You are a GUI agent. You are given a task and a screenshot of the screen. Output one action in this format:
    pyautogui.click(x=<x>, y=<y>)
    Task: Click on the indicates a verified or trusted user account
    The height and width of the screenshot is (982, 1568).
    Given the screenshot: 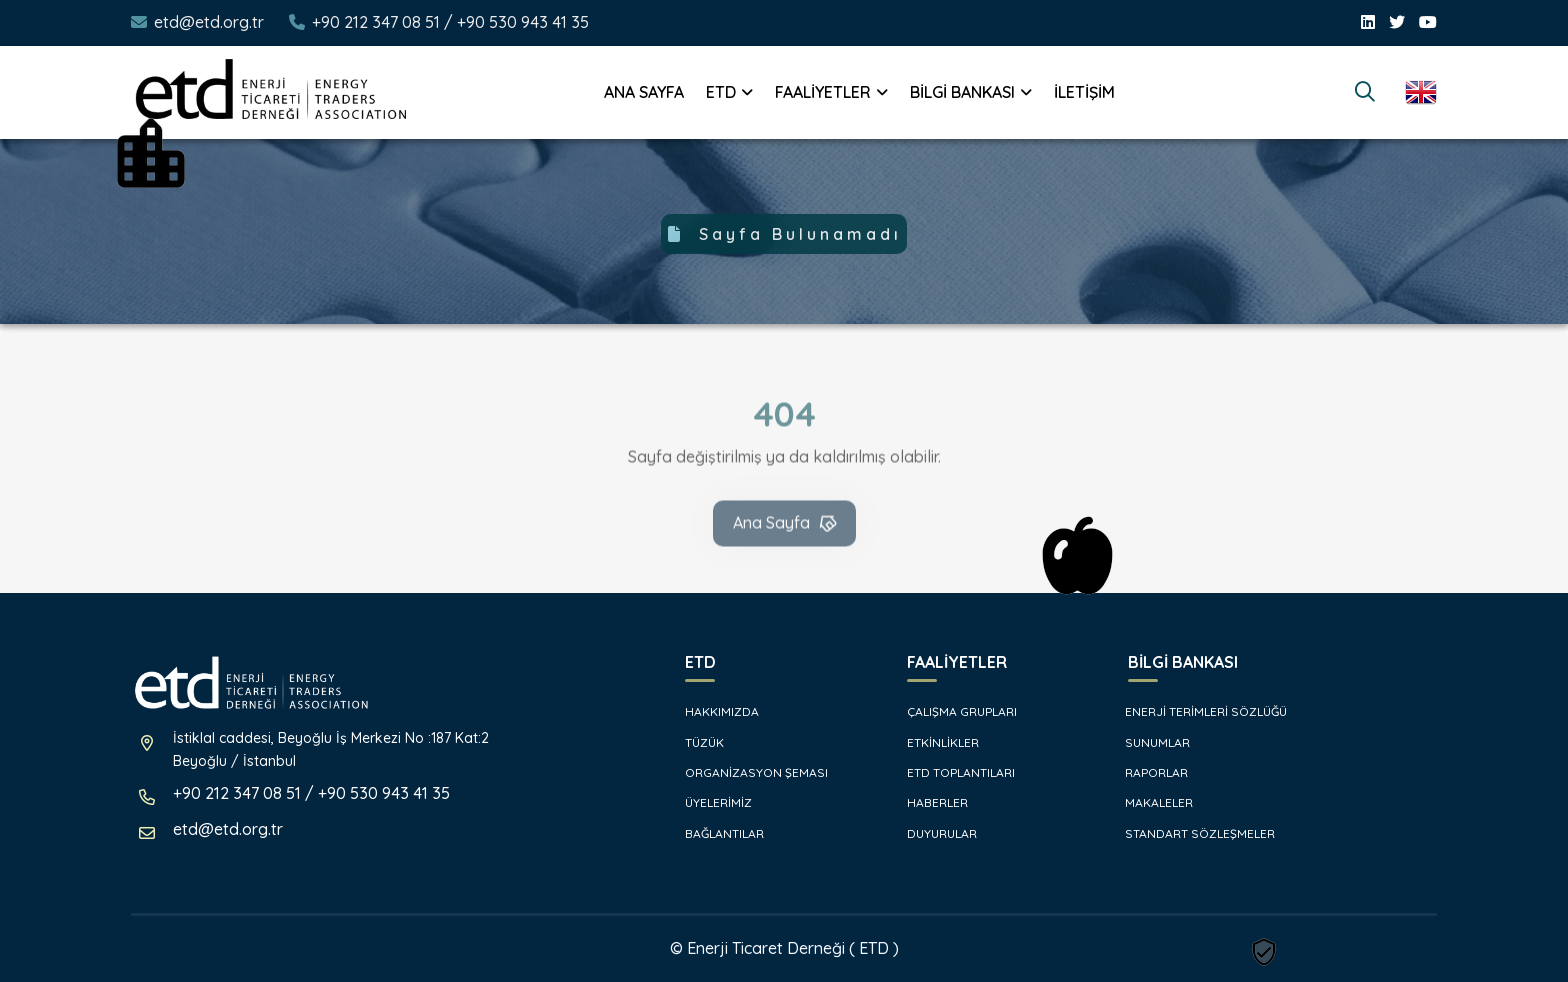 What is the action you would take?
    pyautogui.click(x=1264, y=952)
    